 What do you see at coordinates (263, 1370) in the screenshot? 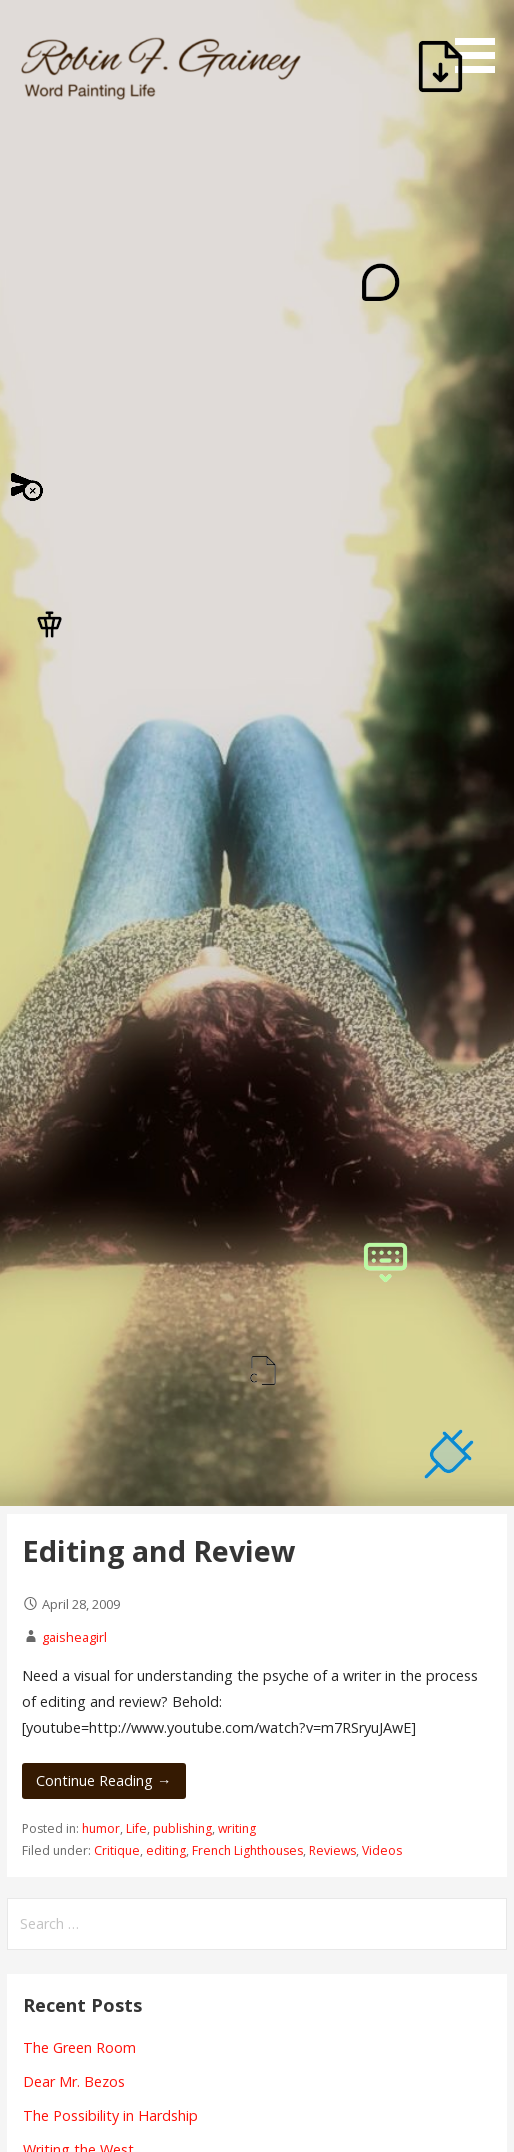
I see `open a C programming language file` at bounding box center [263, 1370].